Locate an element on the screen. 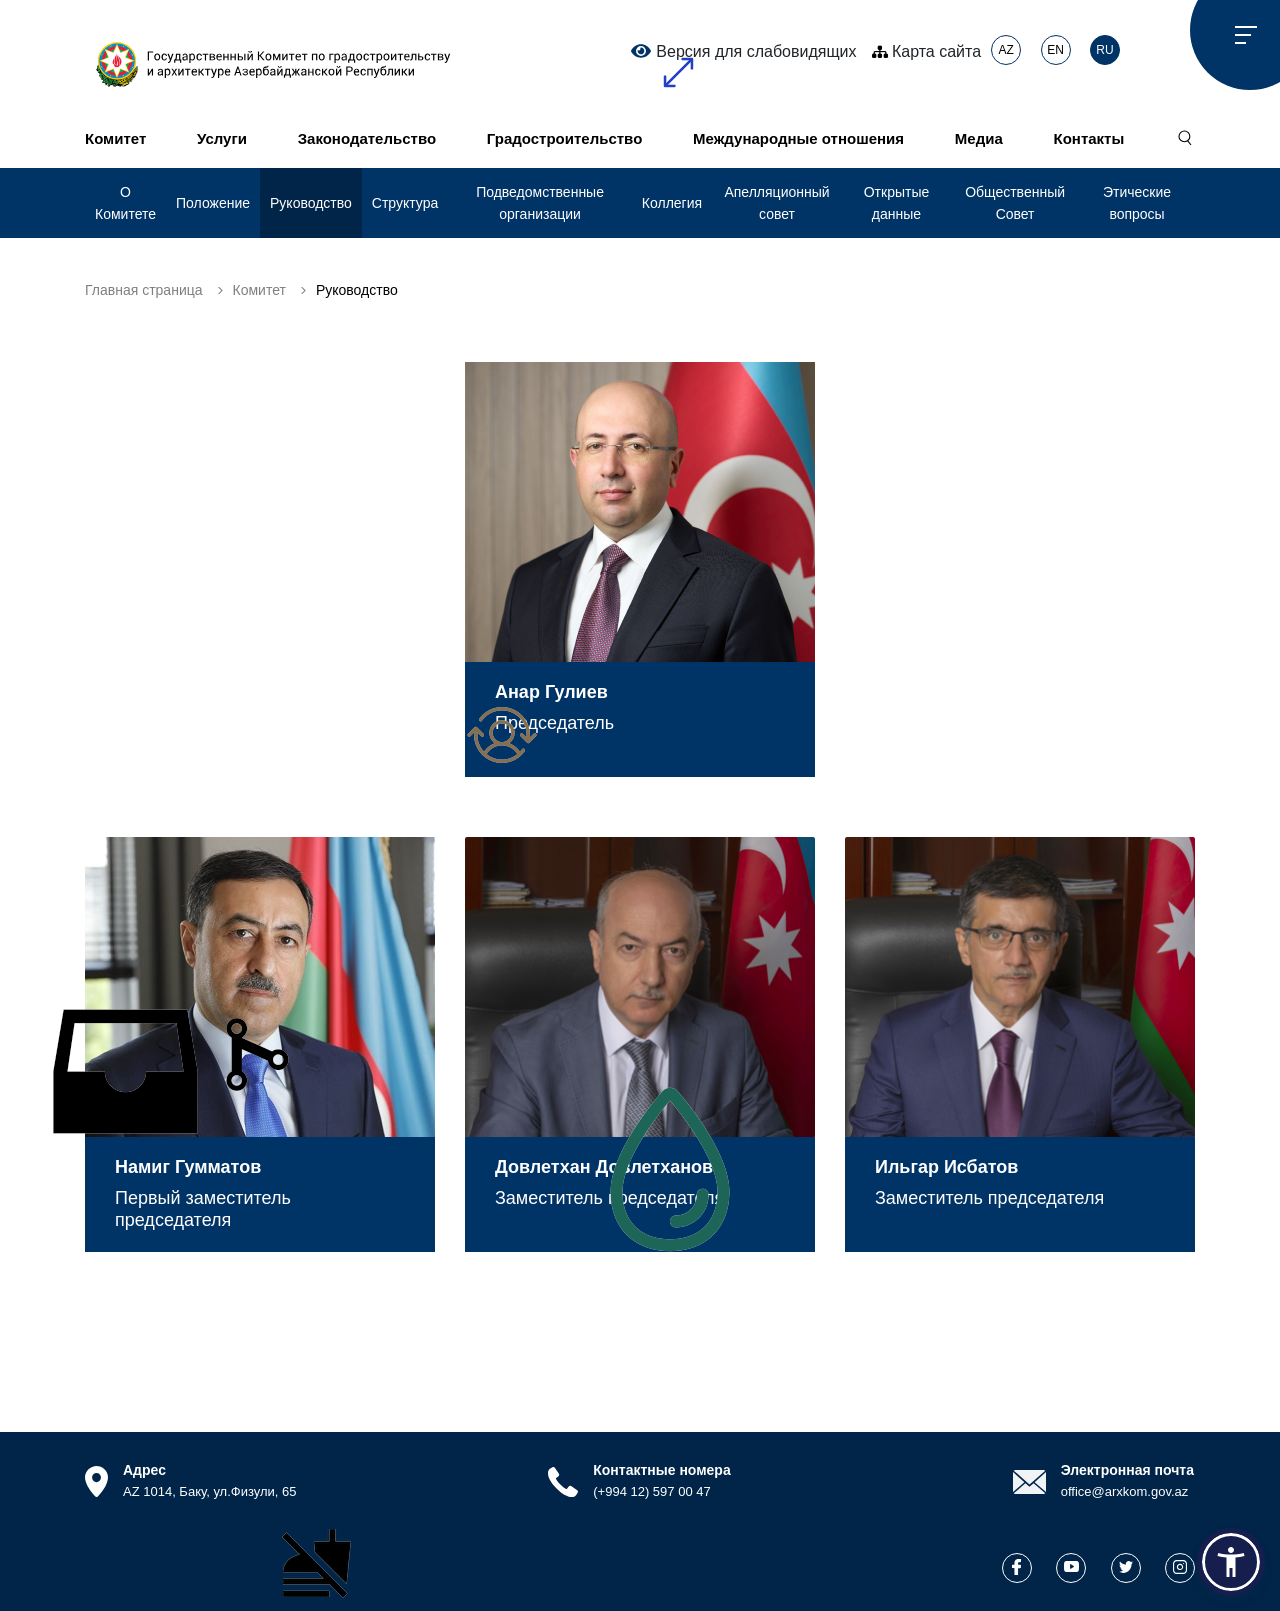 The image size is (1280, 1611). merge branches in version control is located at coordinates (257, 1054).